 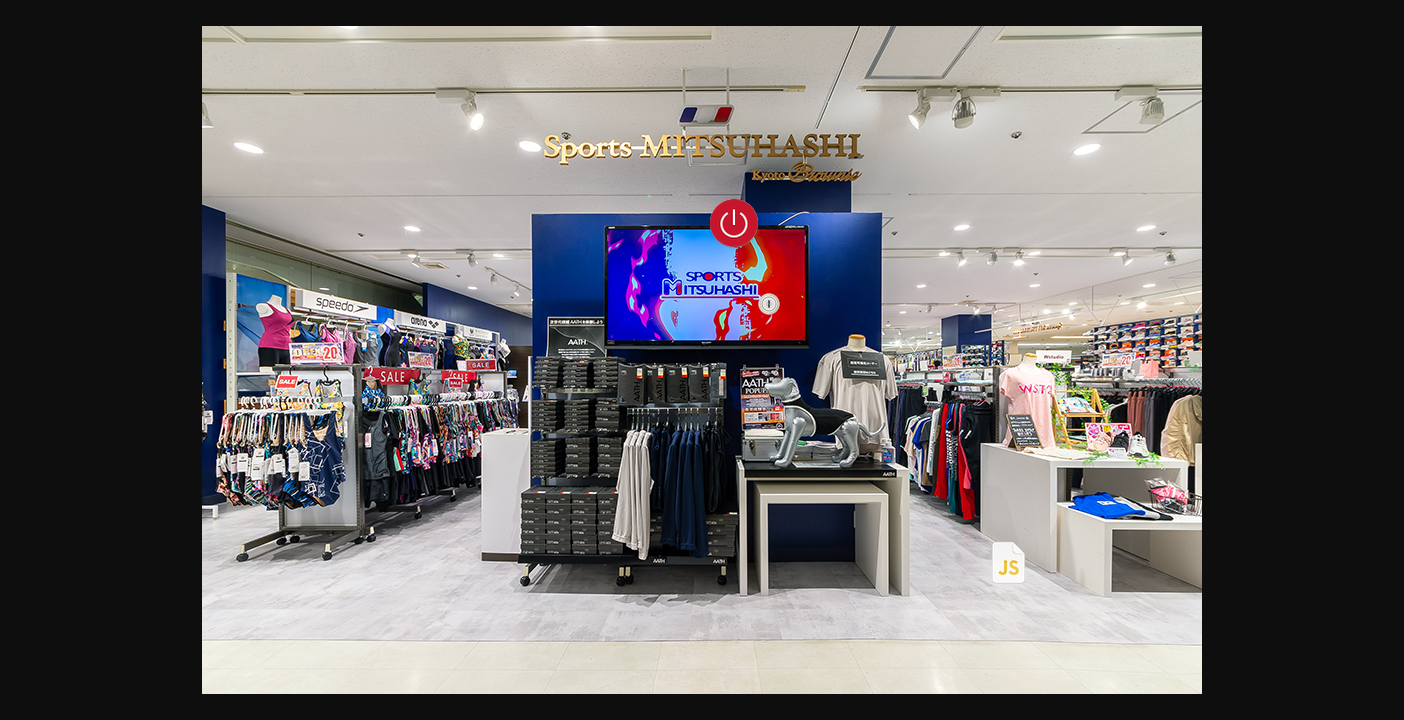 What do you see at coordinates (769, 304) in the screenshot?
I see `open passwords and keys manager` at bounding box center [769, 304].